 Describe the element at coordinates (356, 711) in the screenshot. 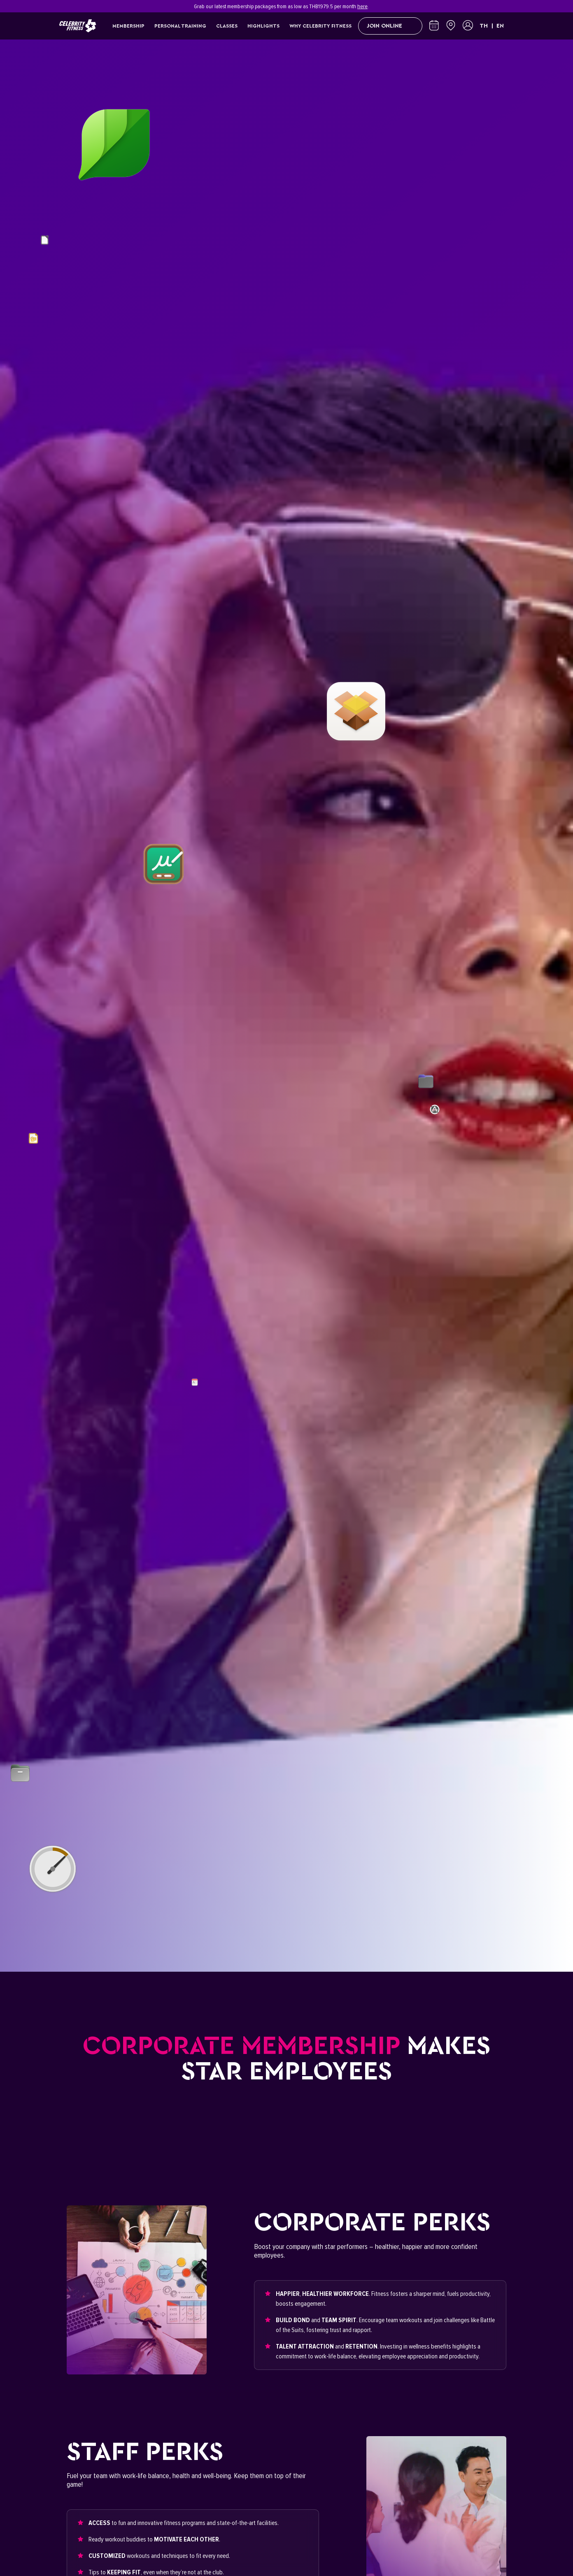

I see `open gdebi package installer` at that location.